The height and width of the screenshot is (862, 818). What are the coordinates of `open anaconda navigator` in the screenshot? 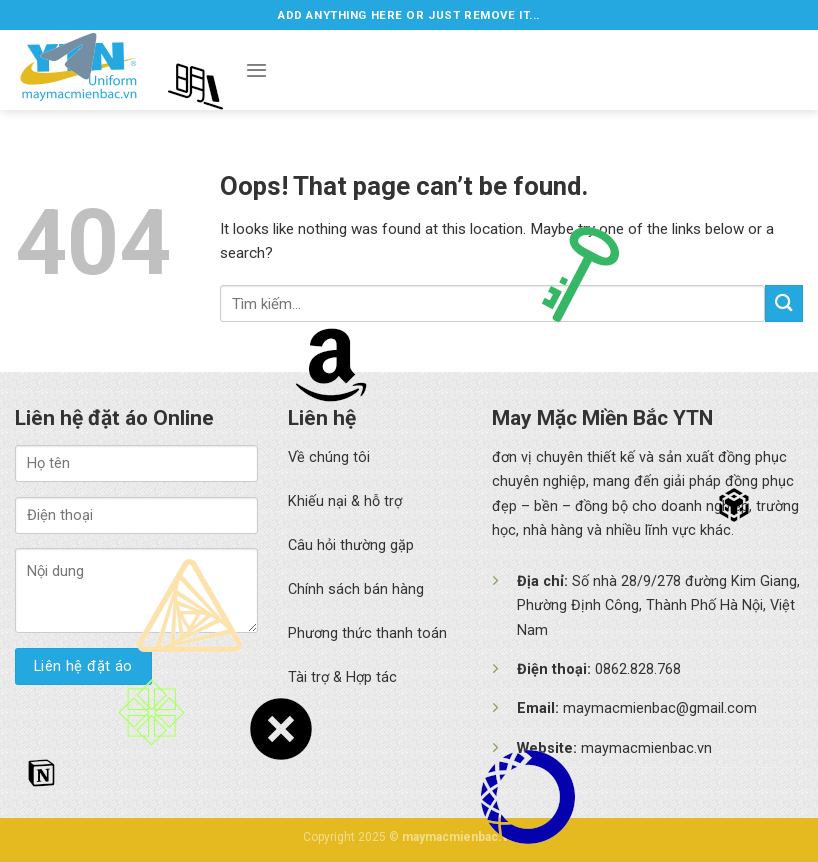 It's located at (528, 797).